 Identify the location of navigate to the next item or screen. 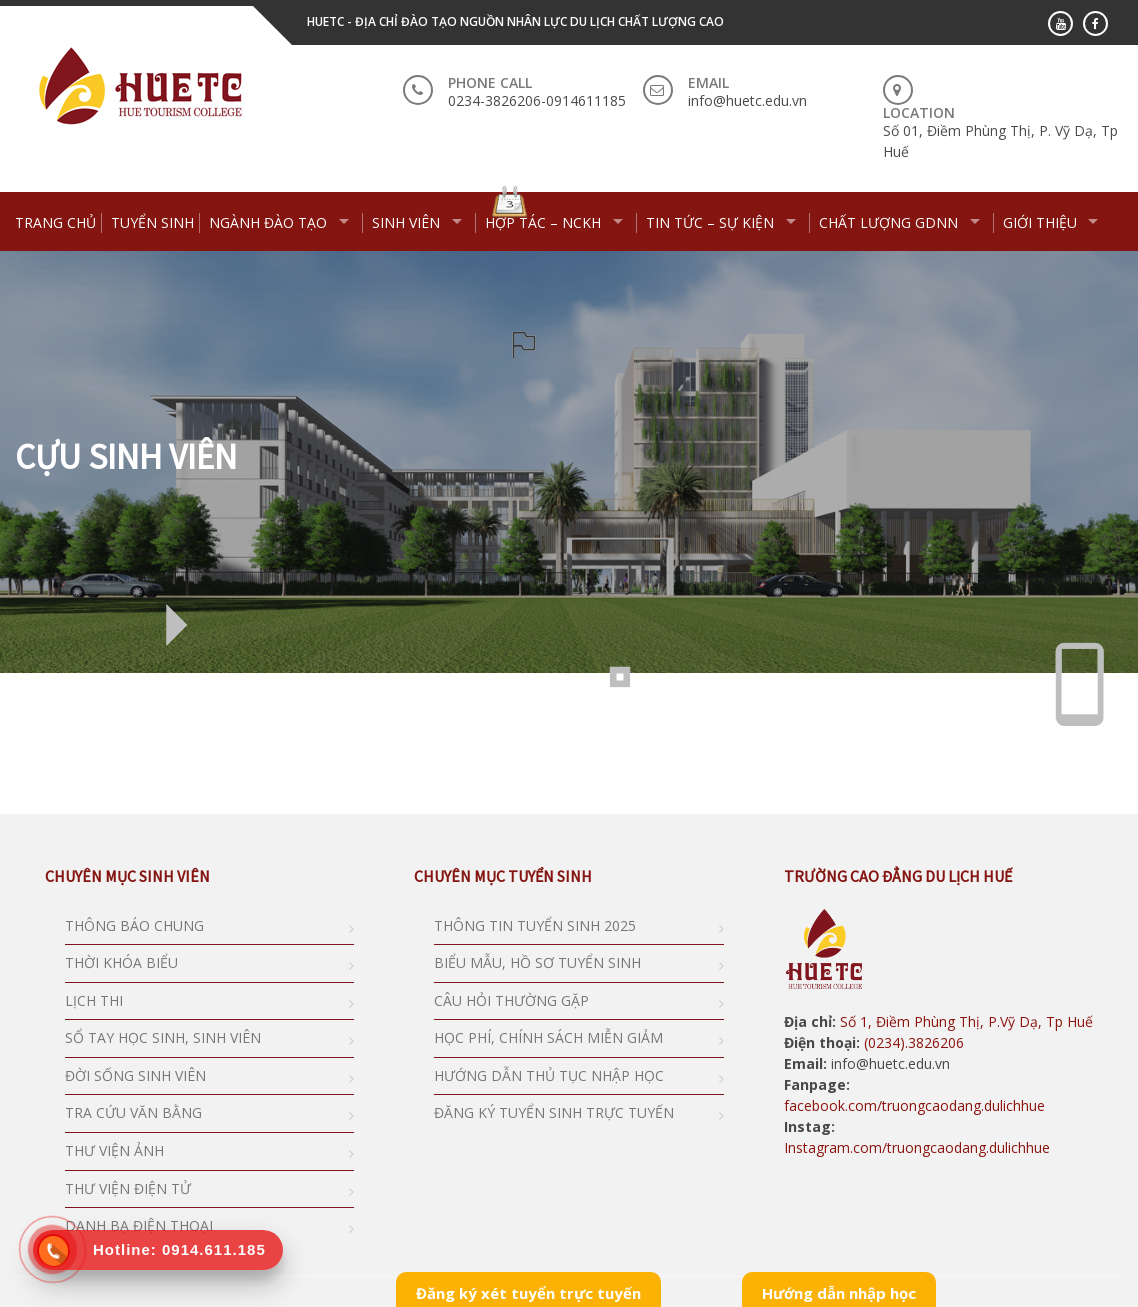
(175, 625).